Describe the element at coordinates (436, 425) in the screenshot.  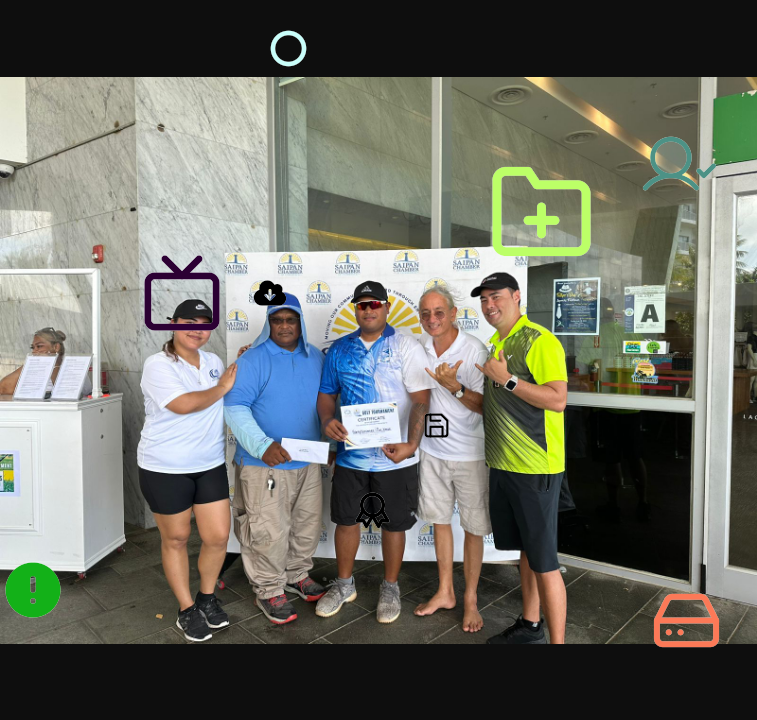
I see `save current file or document` at that location.